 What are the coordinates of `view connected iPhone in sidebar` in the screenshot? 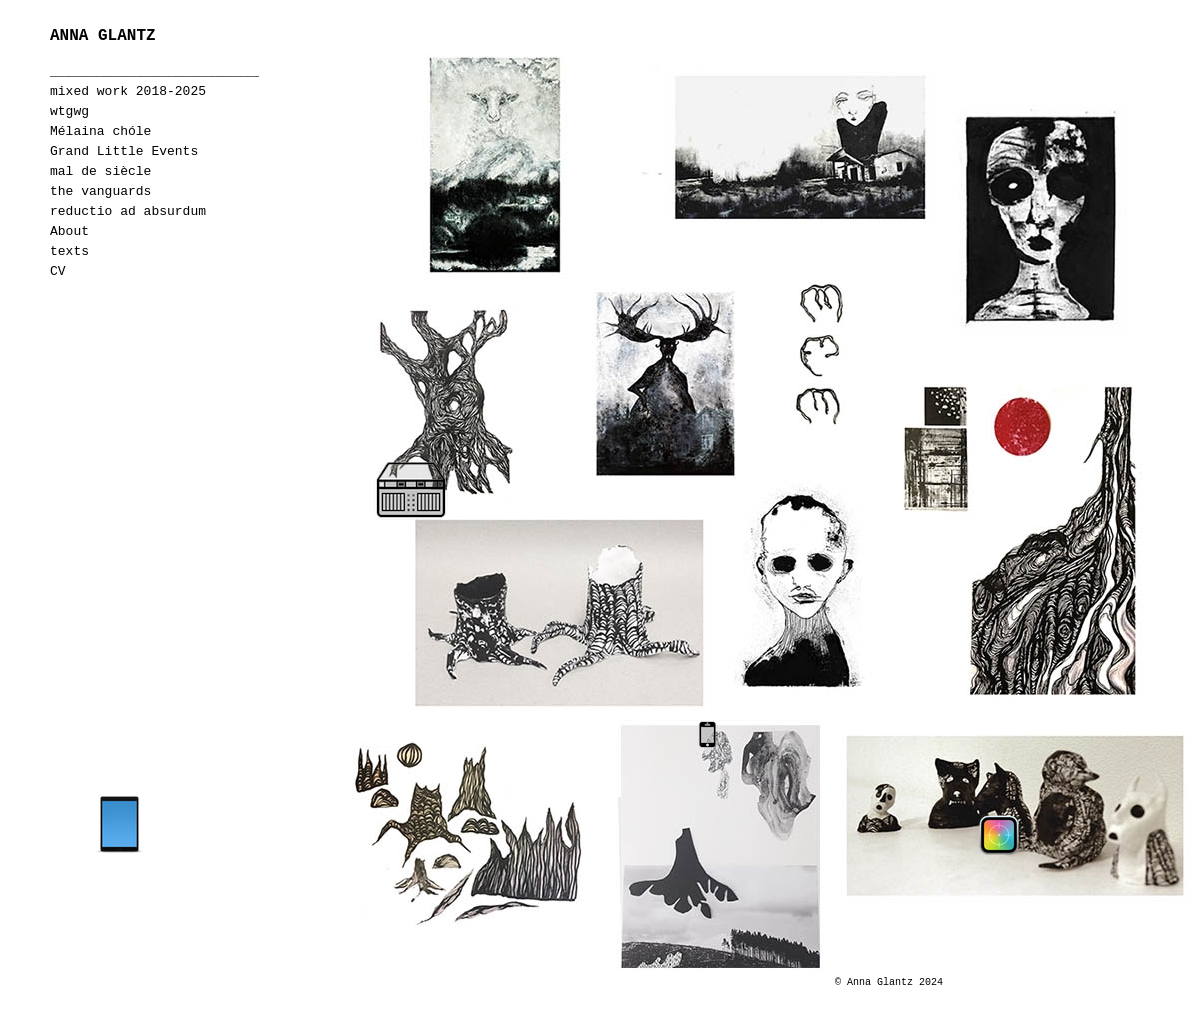 It's located at (707, 734).